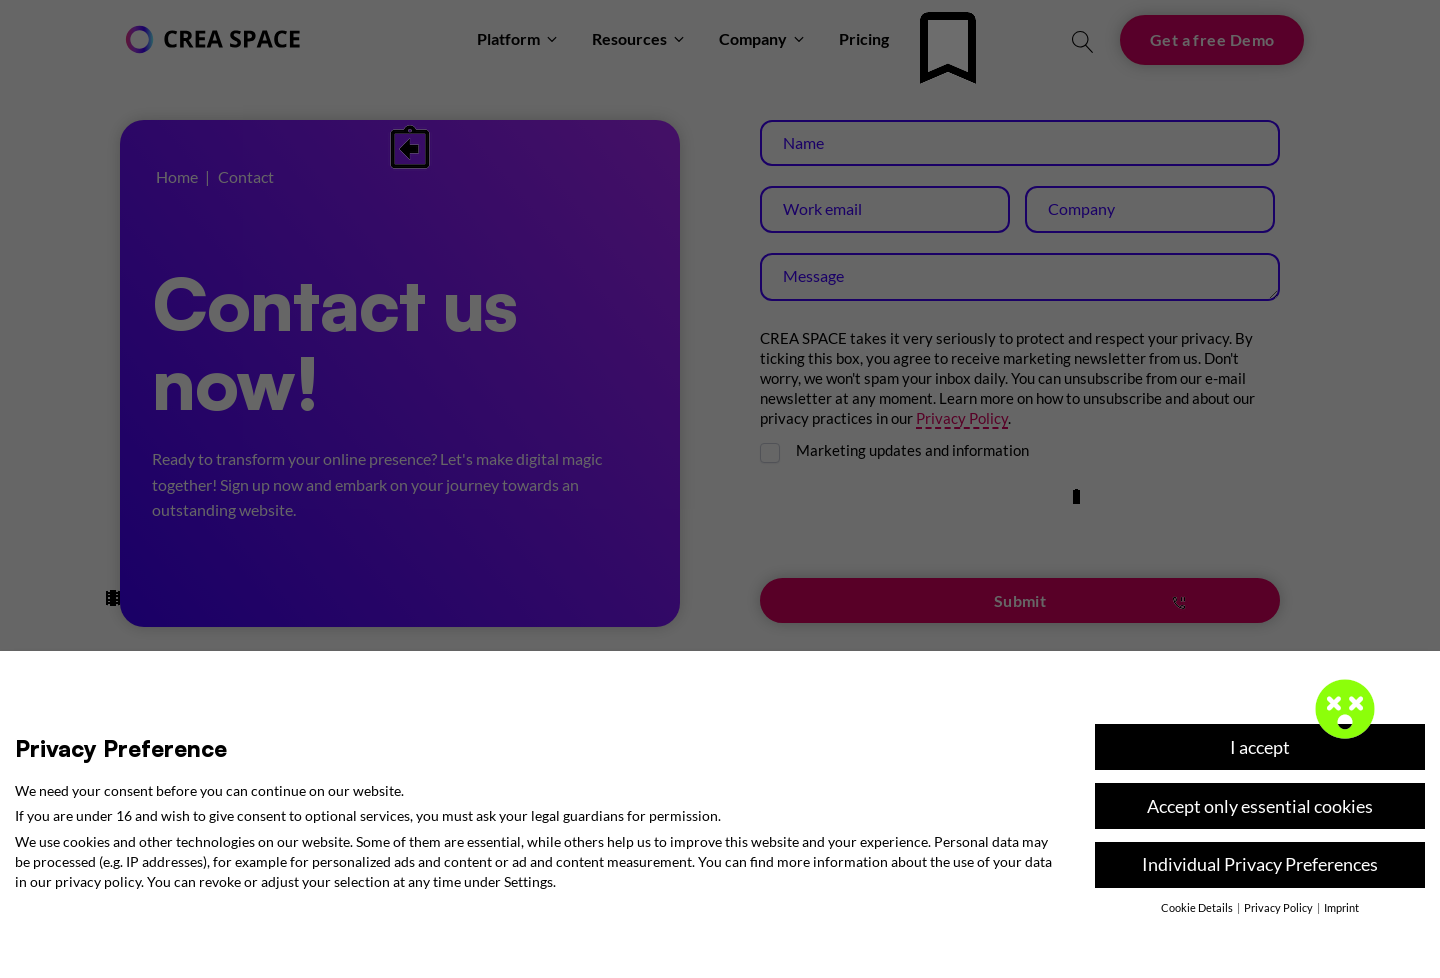 This screenshot has height=978, width=1440. I want to click on indicates a confused or overwhelmed state, so click(1345, 709).